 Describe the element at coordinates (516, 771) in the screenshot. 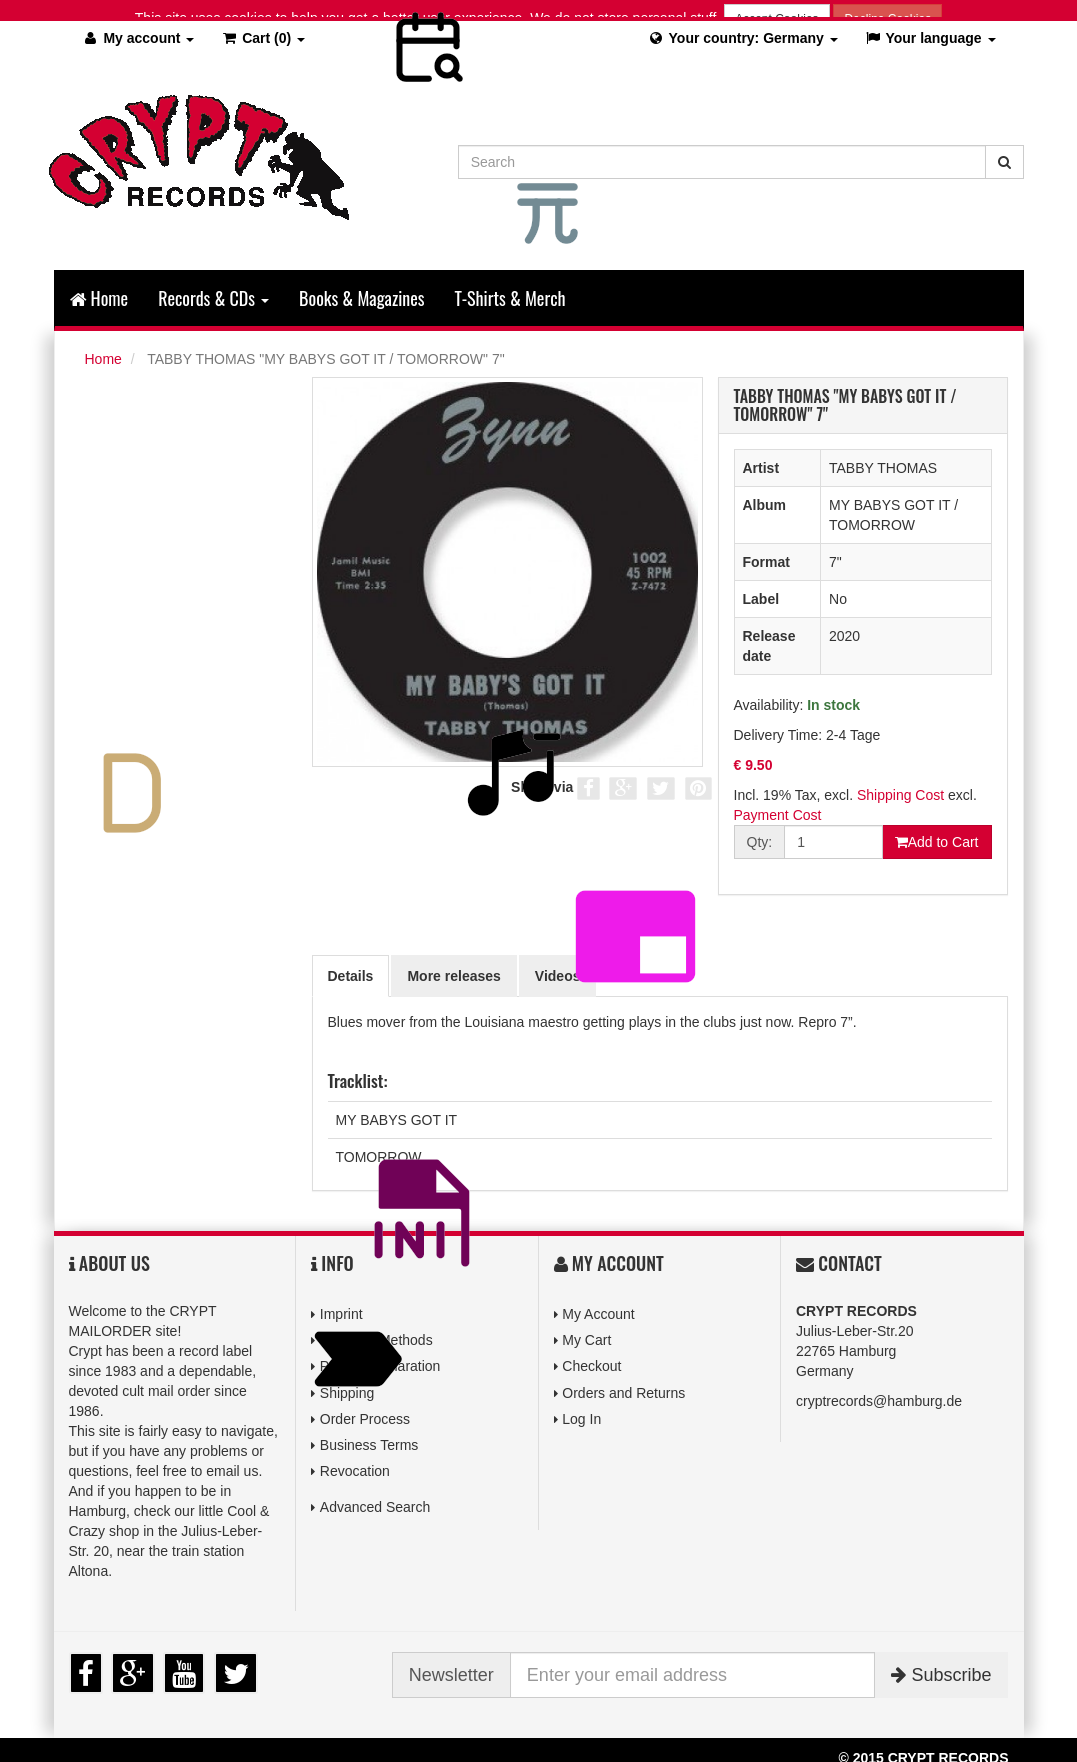

I see `remove a song from playlist` at that location.